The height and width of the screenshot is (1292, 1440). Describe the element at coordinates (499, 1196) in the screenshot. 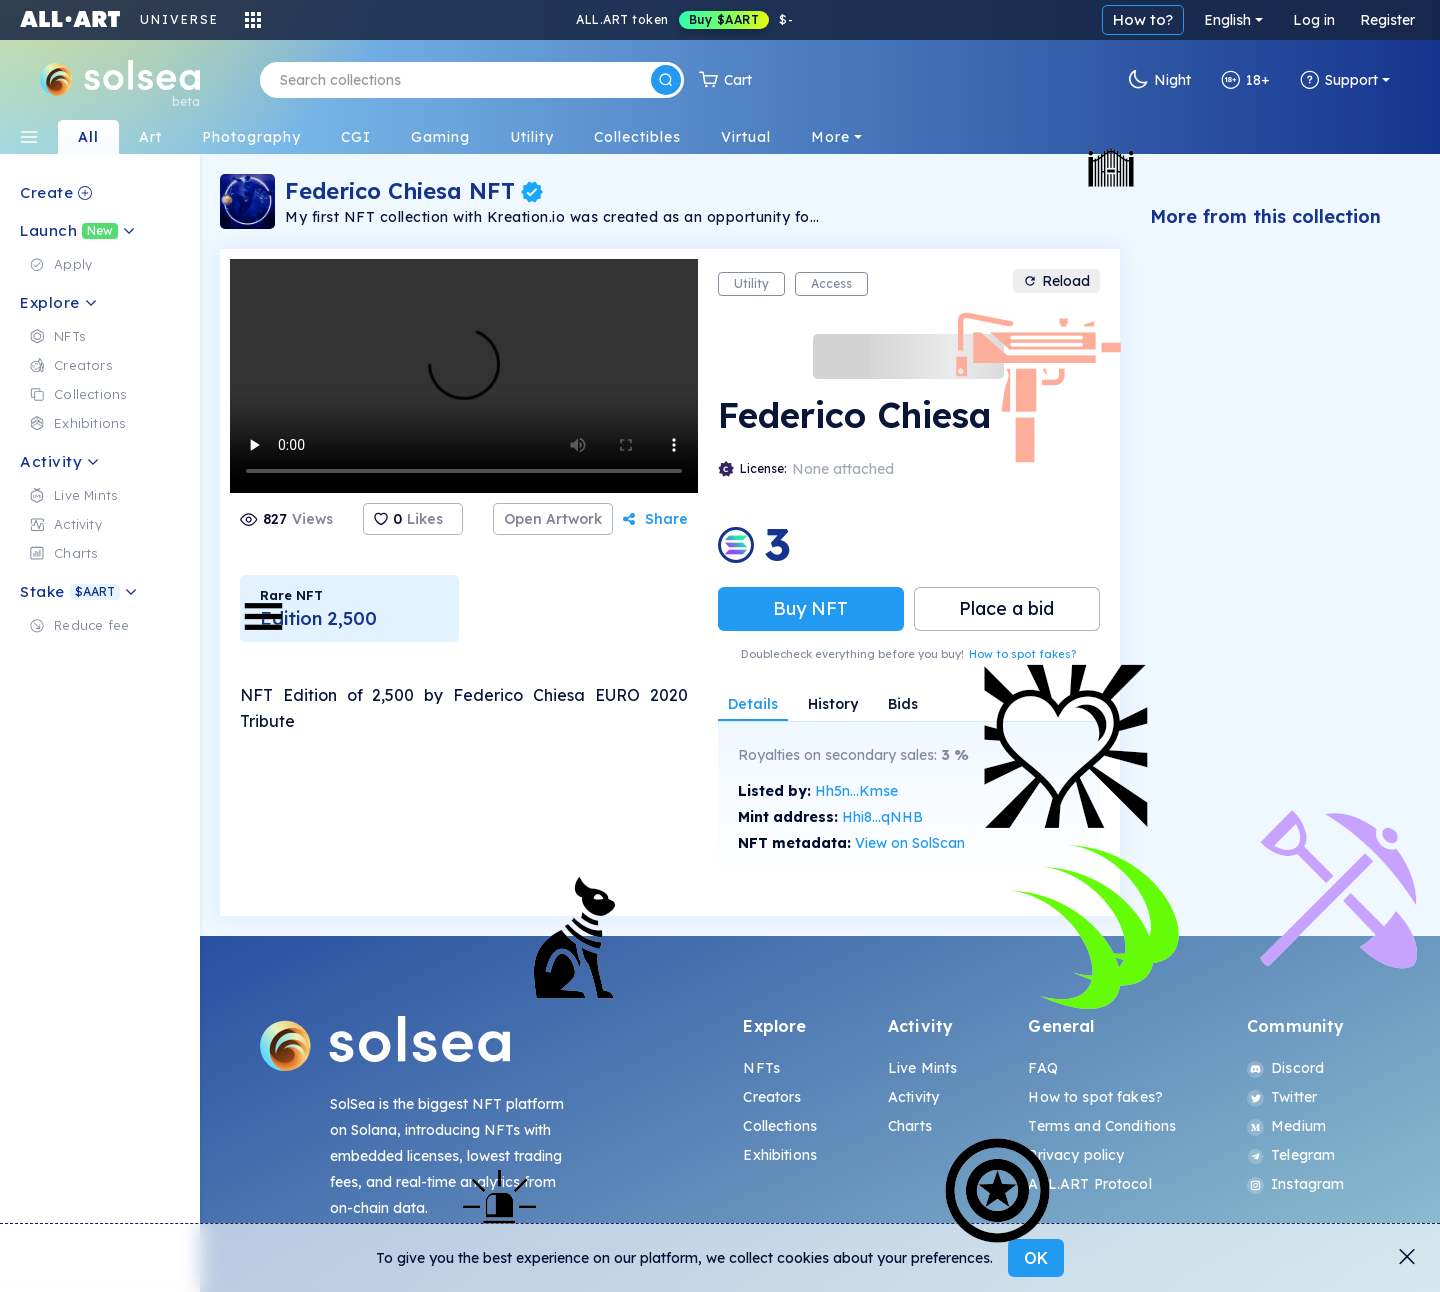

I see `indicates an active alert or emergency notification` at that location.